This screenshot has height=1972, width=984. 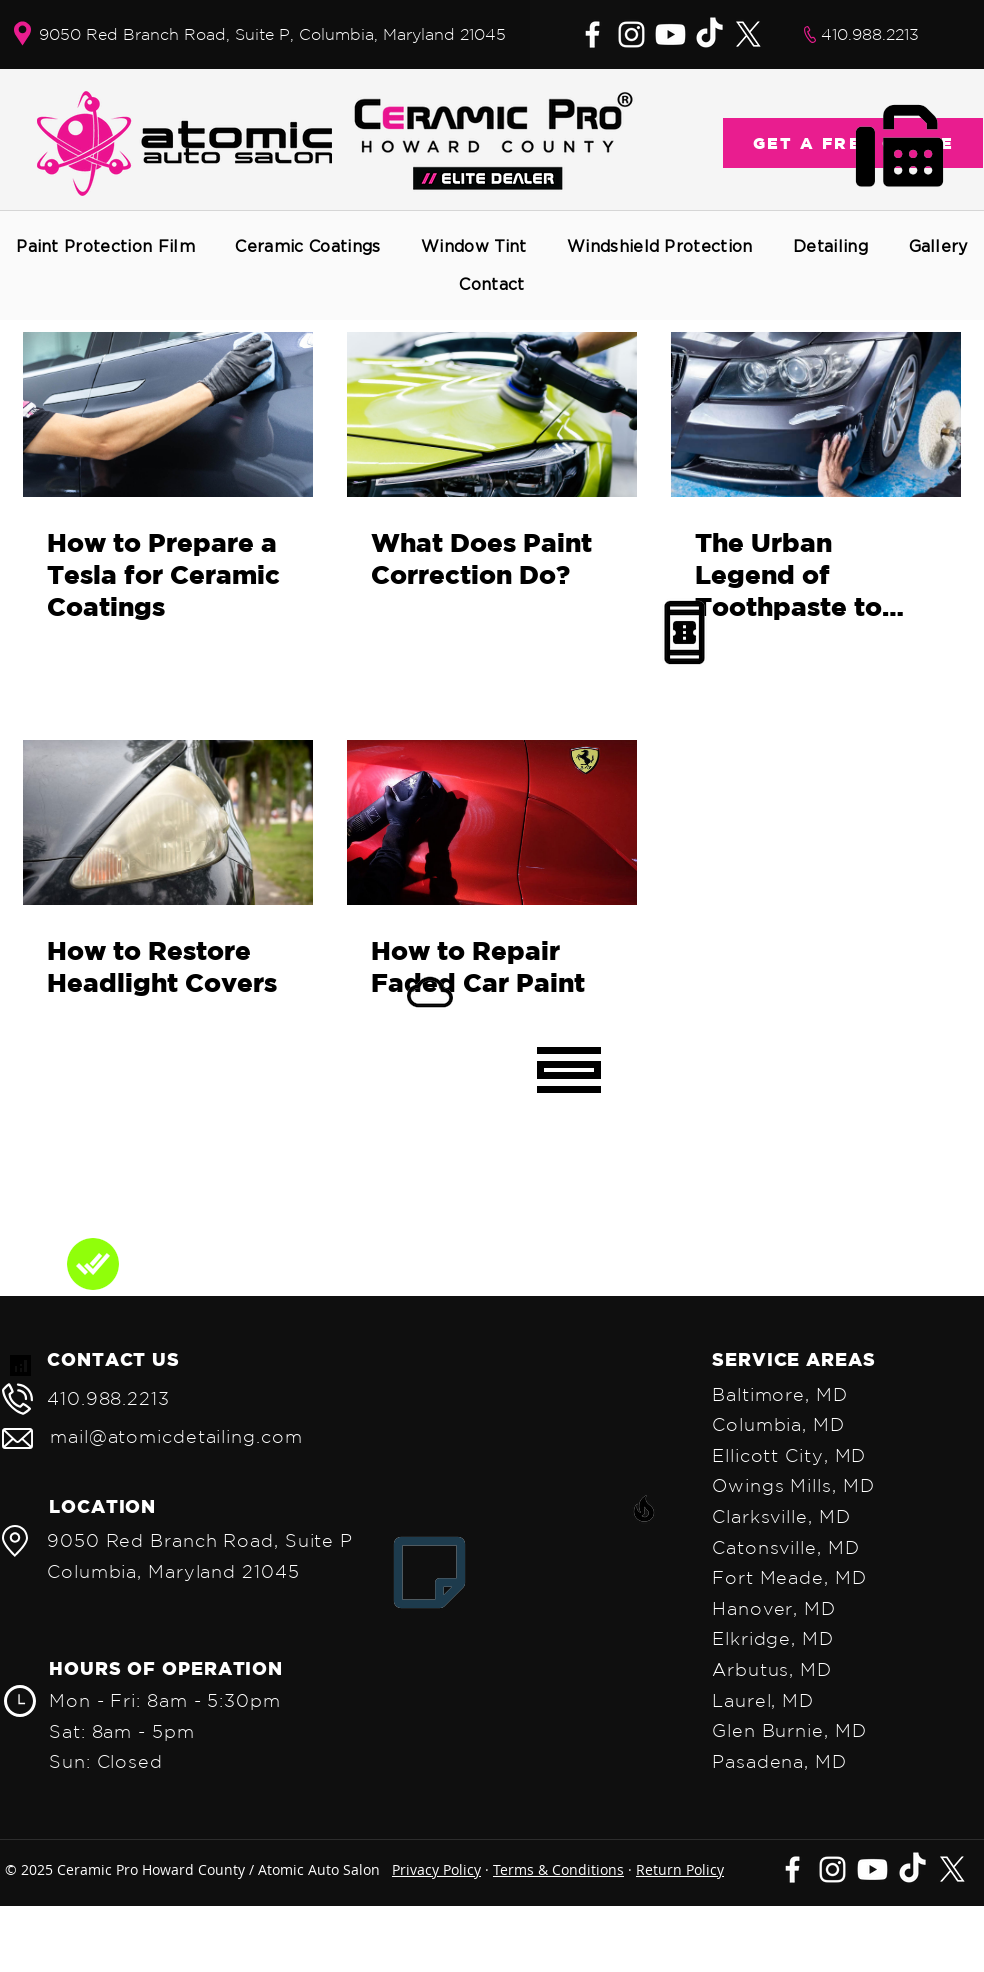 What do you see at coordinates (569, 1068) in the screenshot?
I see `switch to day view in calendar` at bounding box center [569, 1068].